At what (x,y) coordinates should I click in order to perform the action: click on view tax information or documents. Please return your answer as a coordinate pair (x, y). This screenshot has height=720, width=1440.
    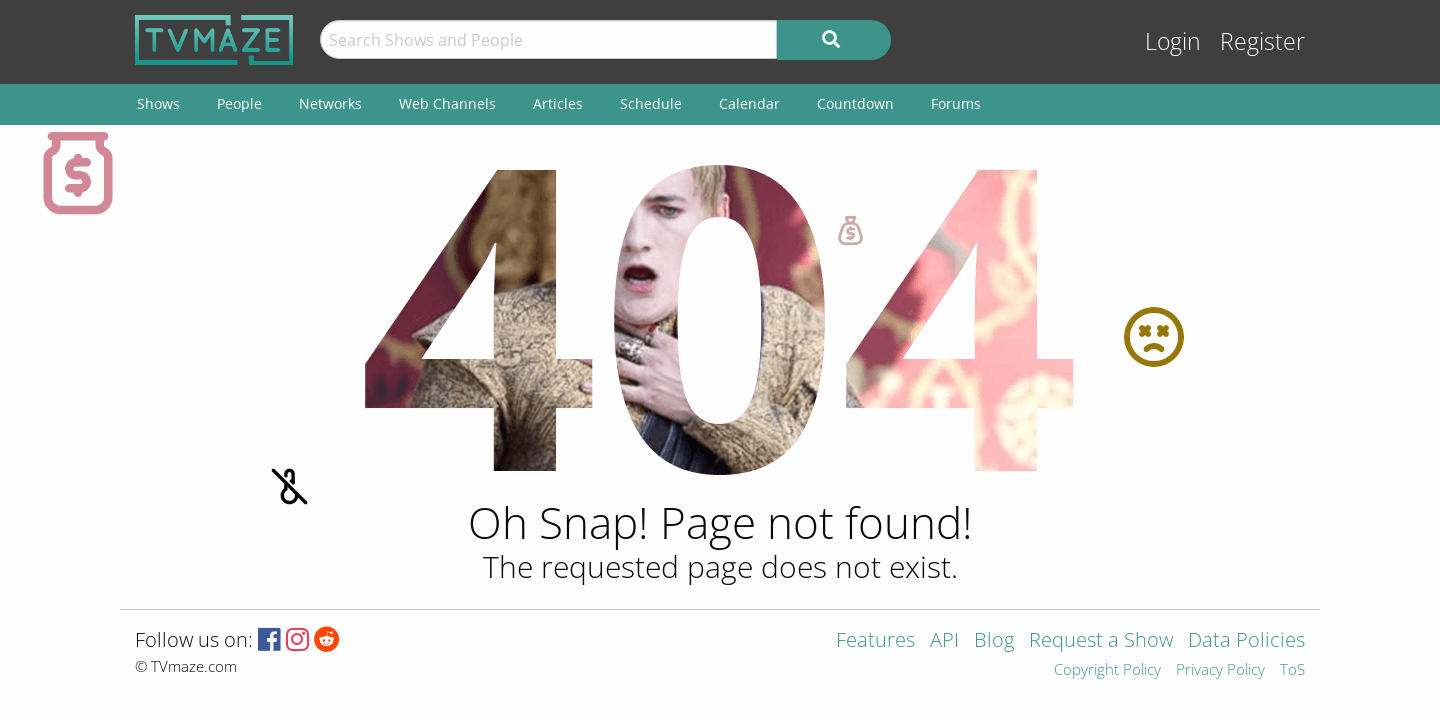
    Looking at the image, I should click on (850, 230).